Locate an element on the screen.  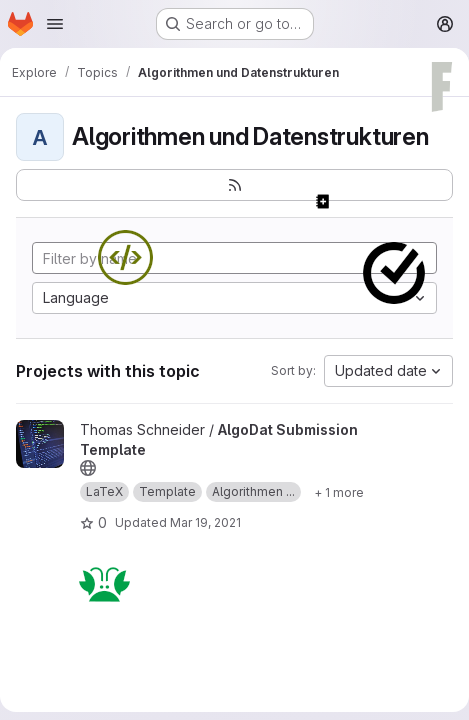
access your health records is located at coordinates (322, 201).